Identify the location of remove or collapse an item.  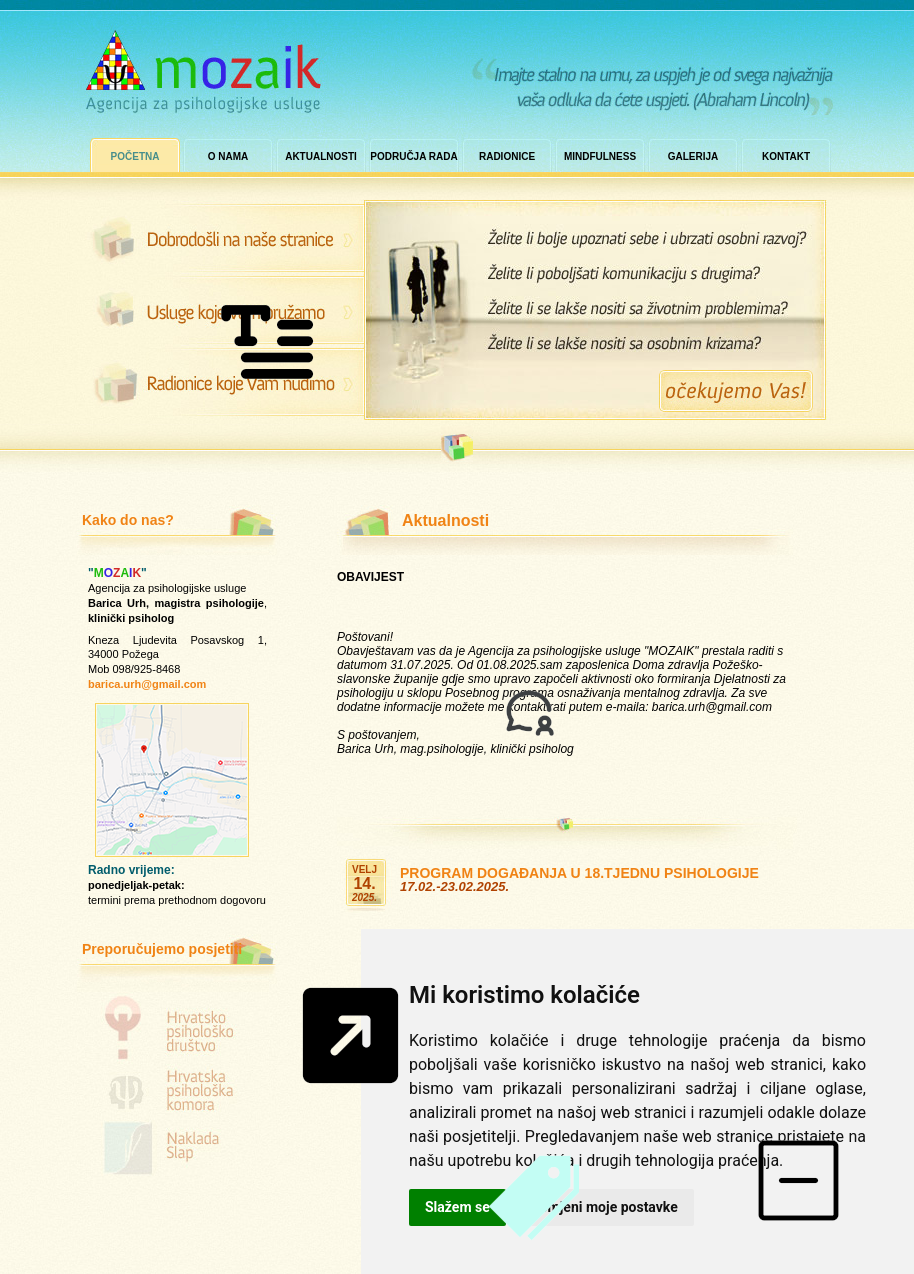
(798, 1180).